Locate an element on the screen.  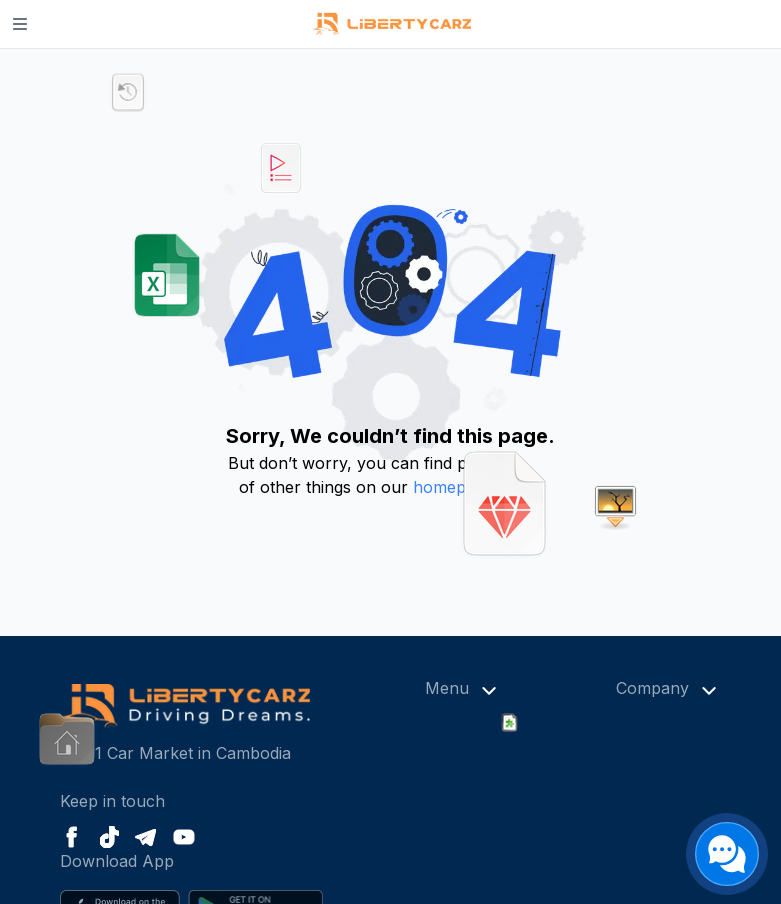
an openoffice extension or add-on file is located at coordinates (509, 722).